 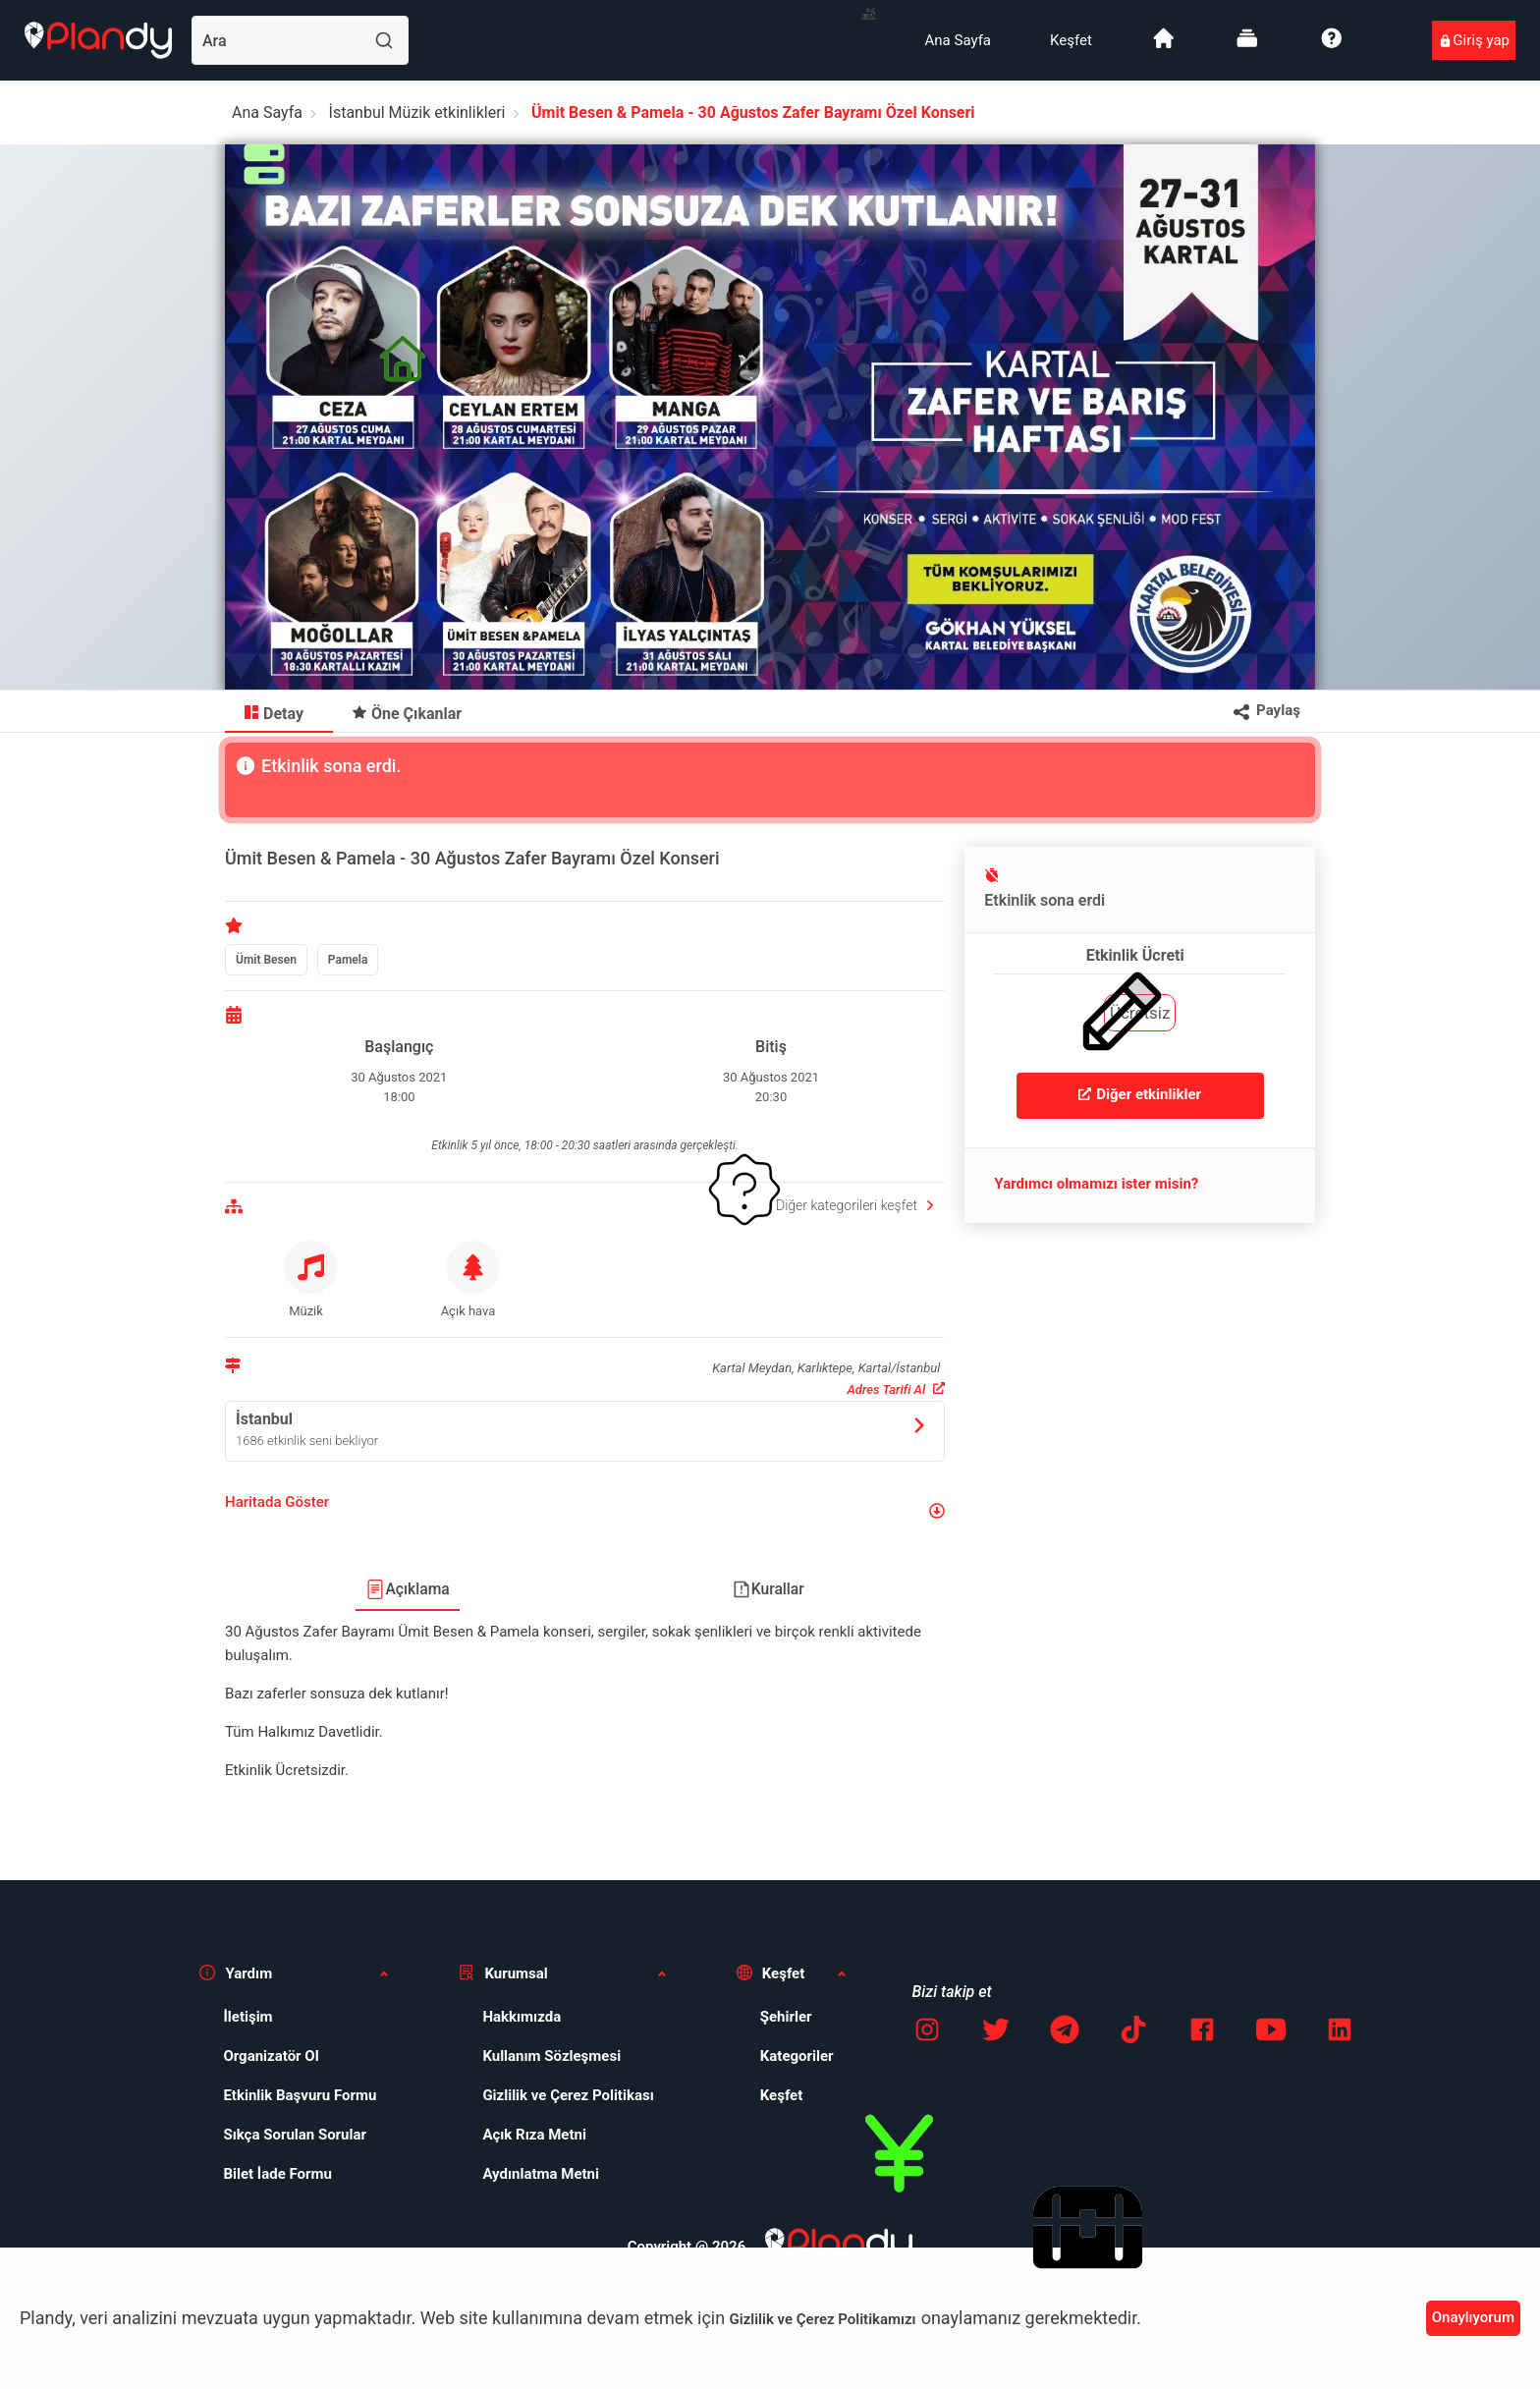 I want to click on japanese yen currency indicator, so click(x=899, y=2151).